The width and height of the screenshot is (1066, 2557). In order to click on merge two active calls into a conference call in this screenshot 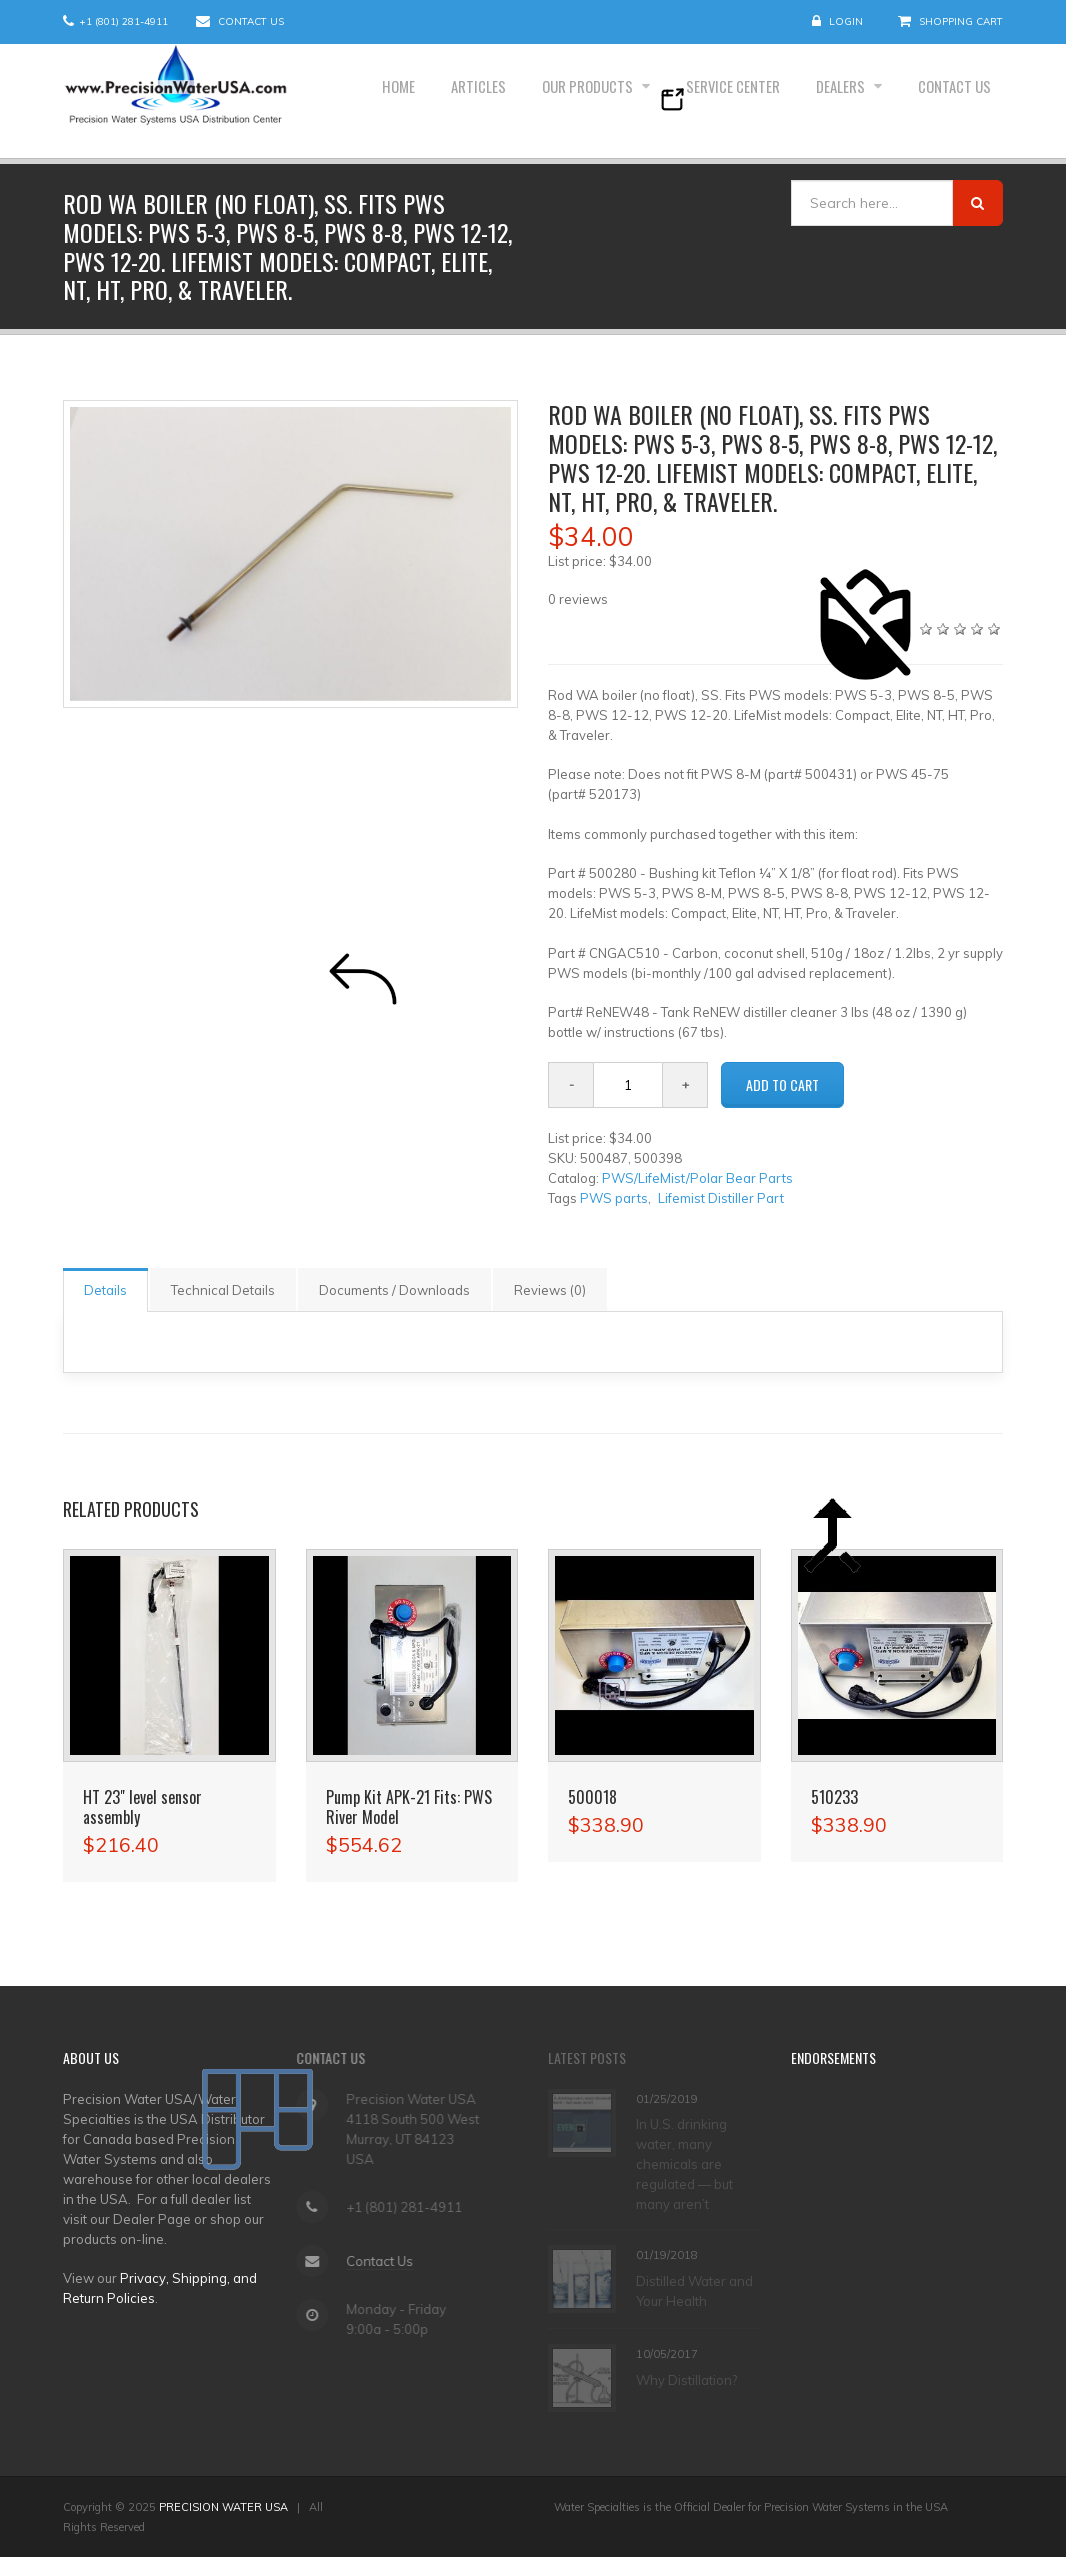, I will do `click(832, 1535)`.